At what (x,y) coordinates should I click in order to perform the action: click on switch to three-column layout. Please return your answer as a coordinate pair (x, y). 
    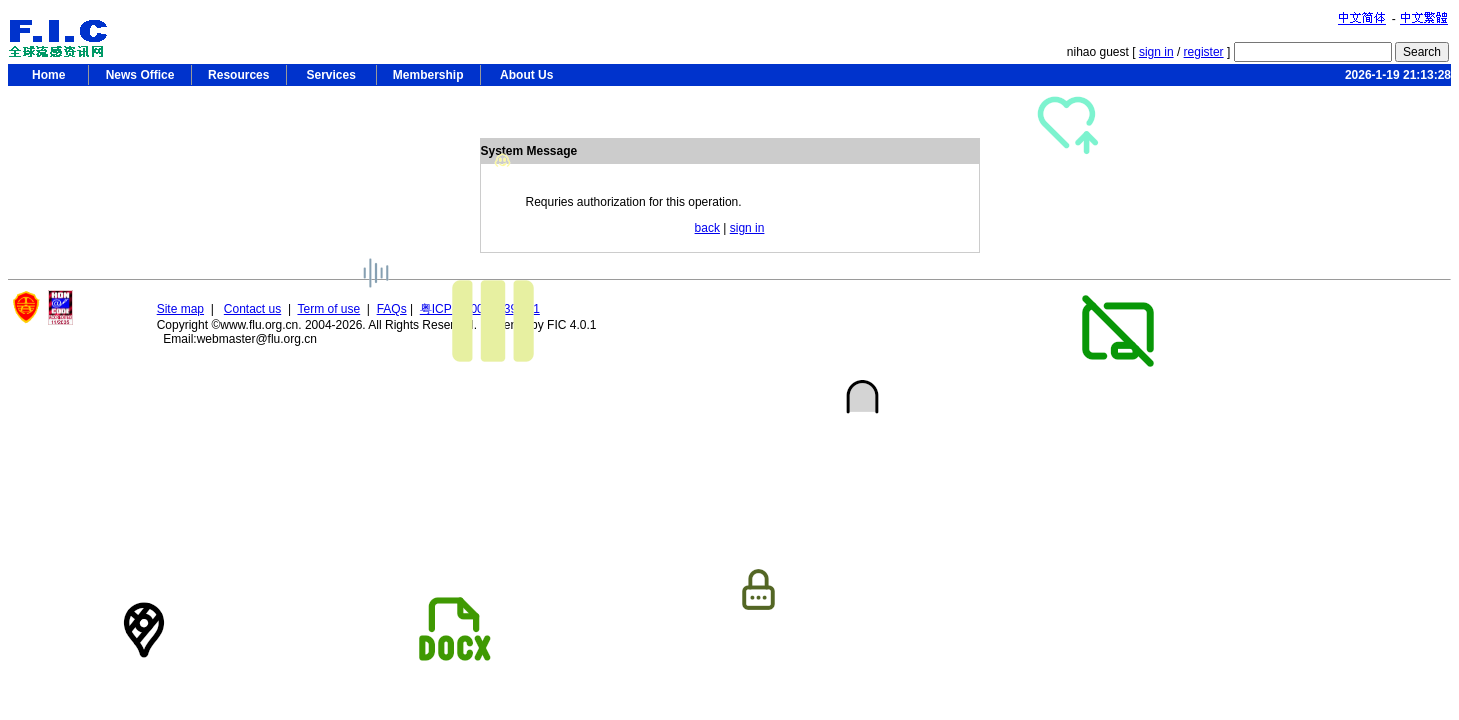
    Looking at the image, I should click on (493, 321).